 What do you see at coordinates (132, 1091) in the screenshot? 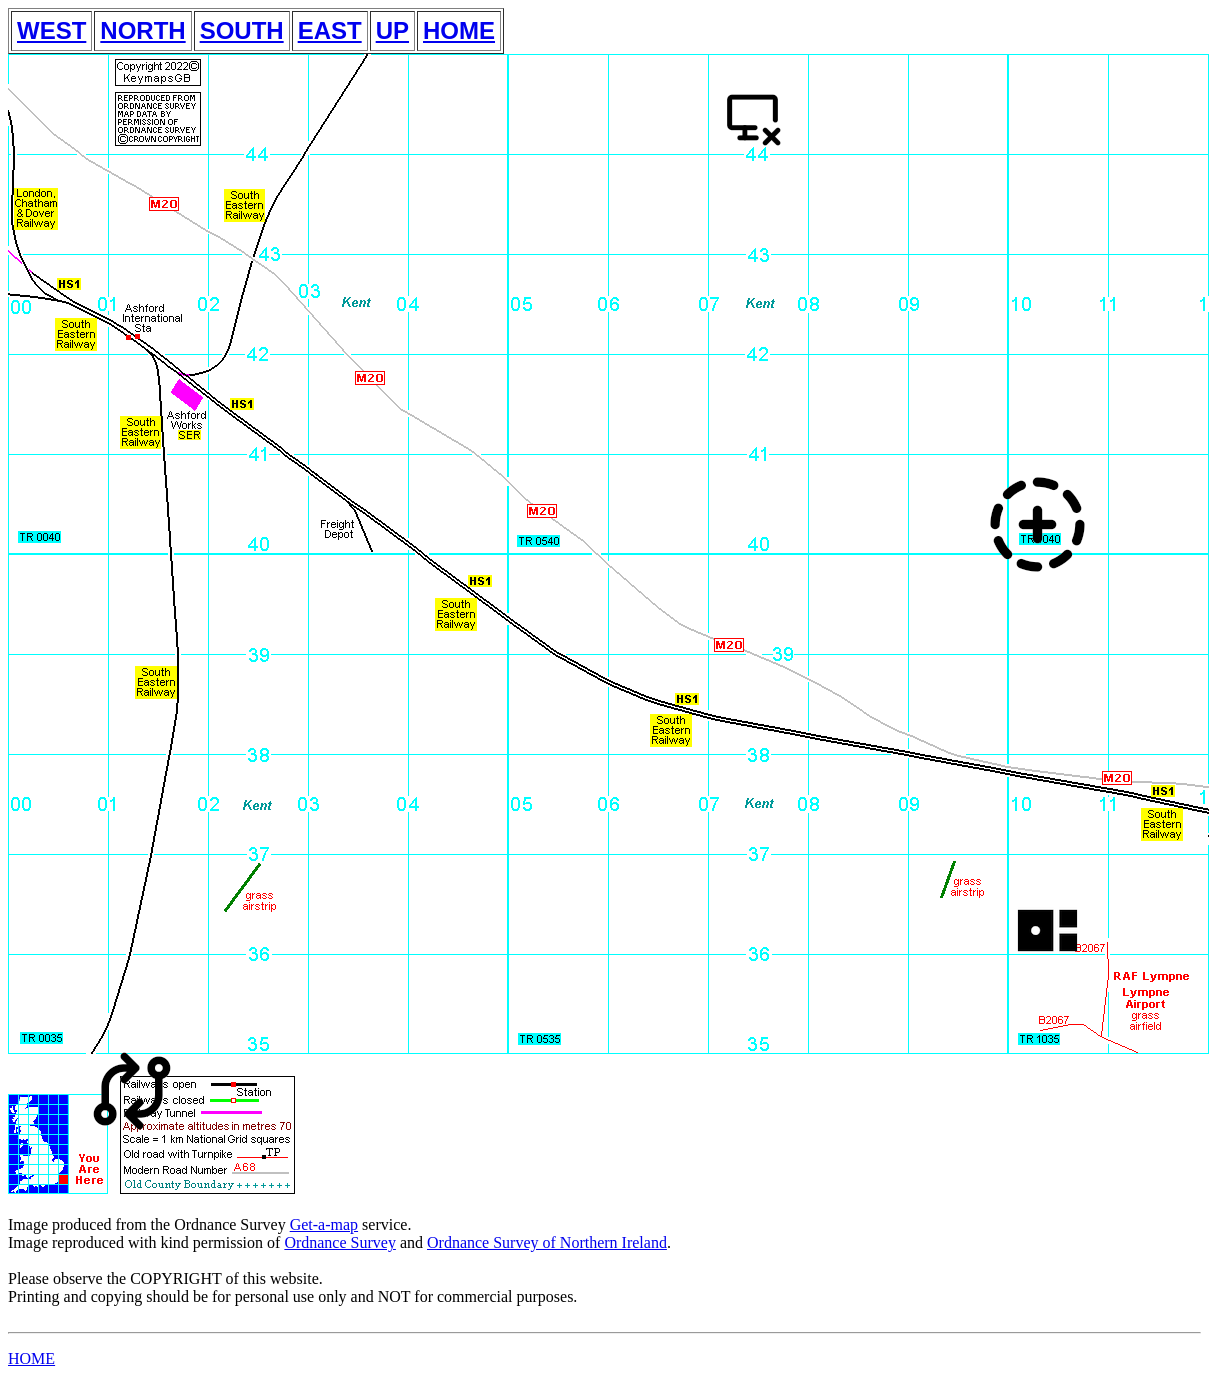
I see `swap or exchange items` at bounding box center [132, 1091].